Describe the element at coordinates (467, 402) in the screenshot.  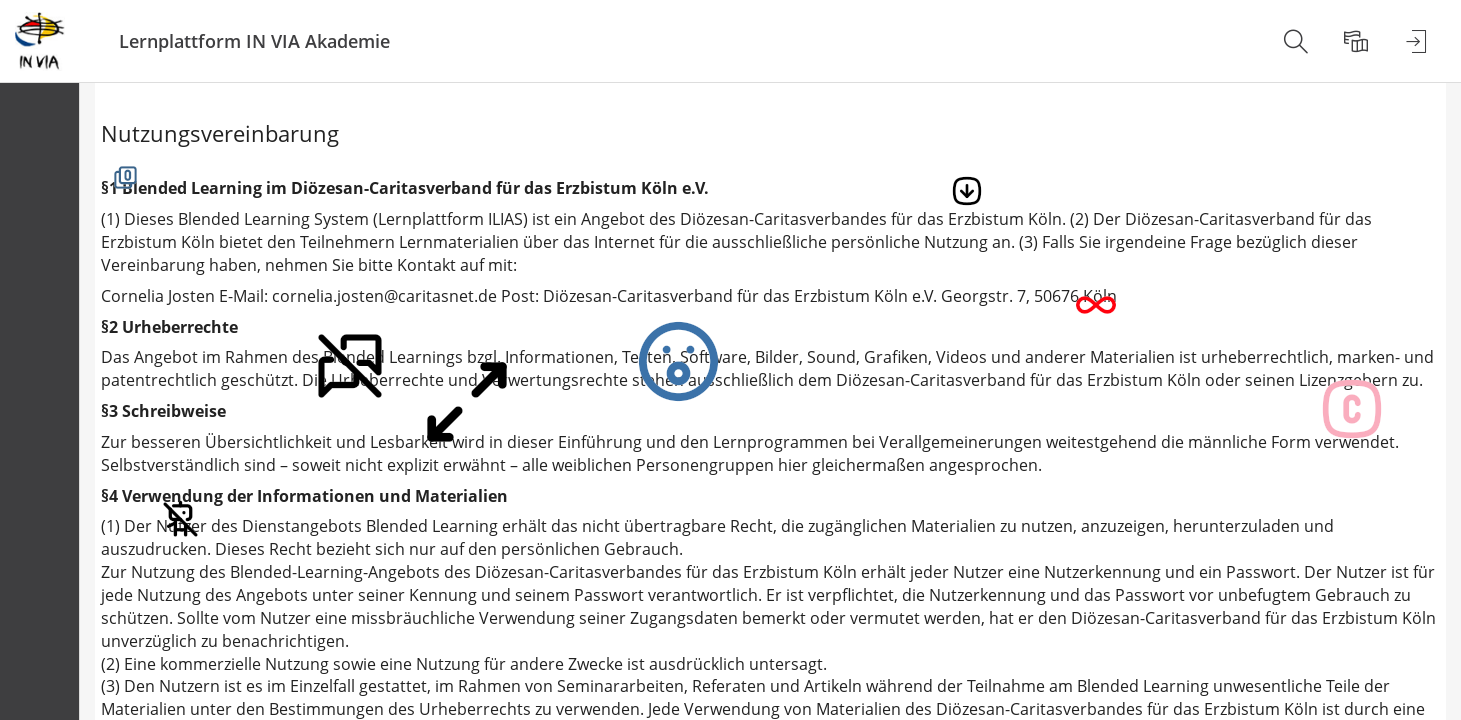
I see `expand to fullscreen mode` at that location.